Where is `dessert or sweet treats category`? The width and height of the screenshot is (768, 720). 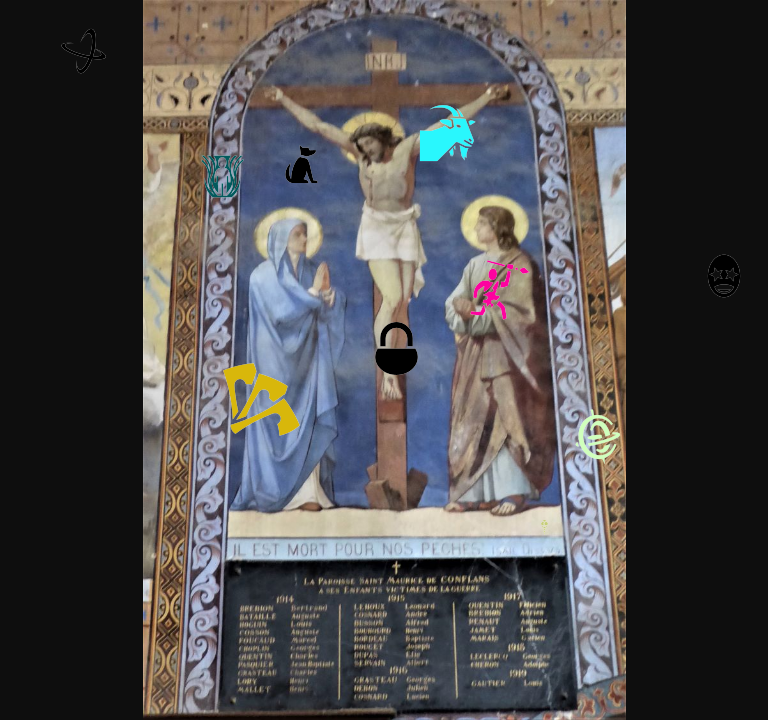 dessert or sweet treats category is located at coordinates (544, 527).